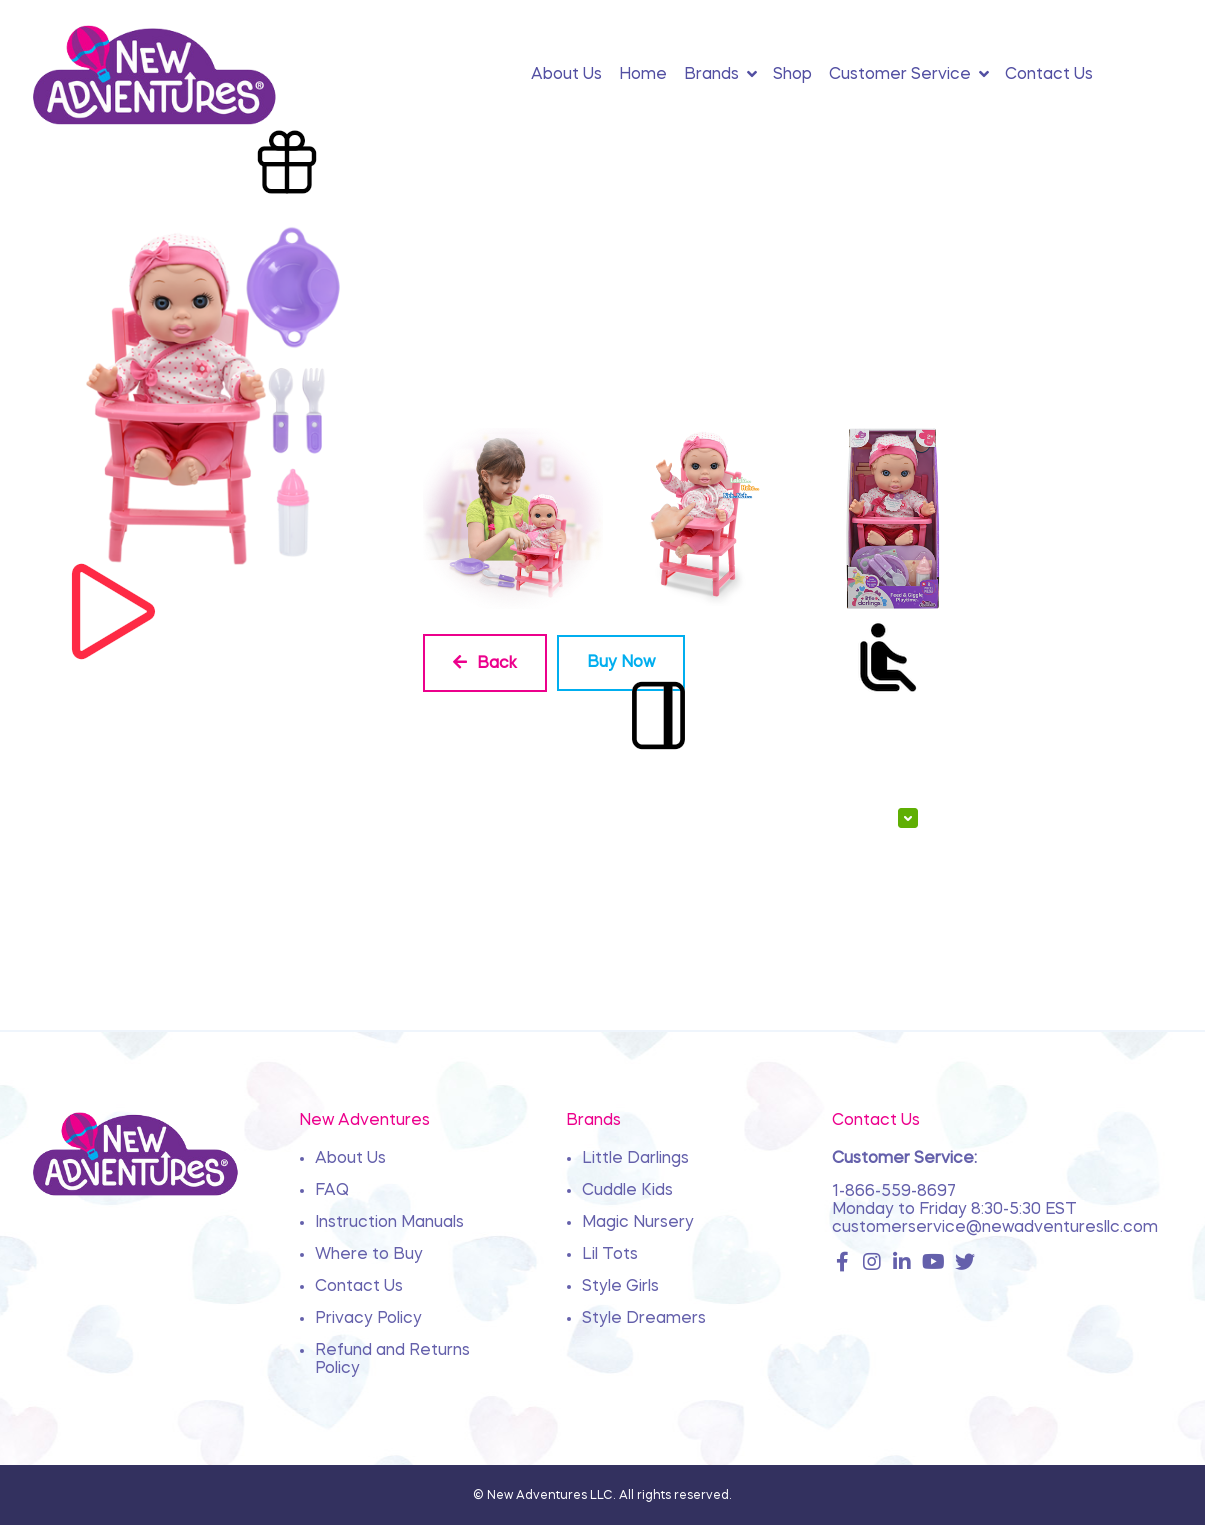 Image resolution: width=1205 pixels, height=1525 pixels. What do you see at coordinates (908, 818) in the screenshot?
I see `expand dropdown menu or content` at bounding box center [908, 818].